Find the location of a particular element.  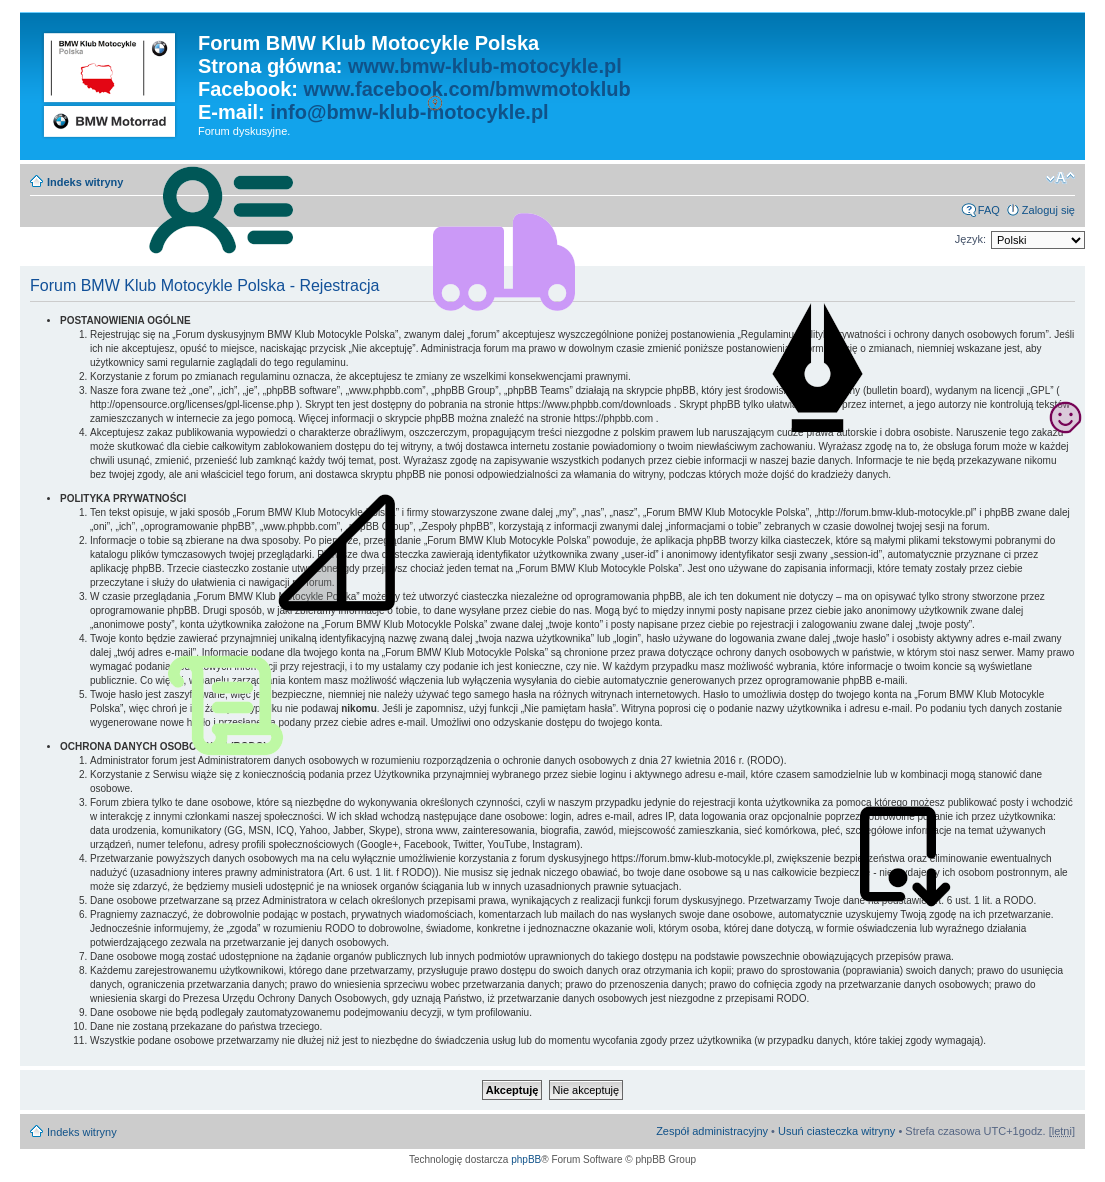

indicates medium cellular signal strength is located at coordinates (346, 557).